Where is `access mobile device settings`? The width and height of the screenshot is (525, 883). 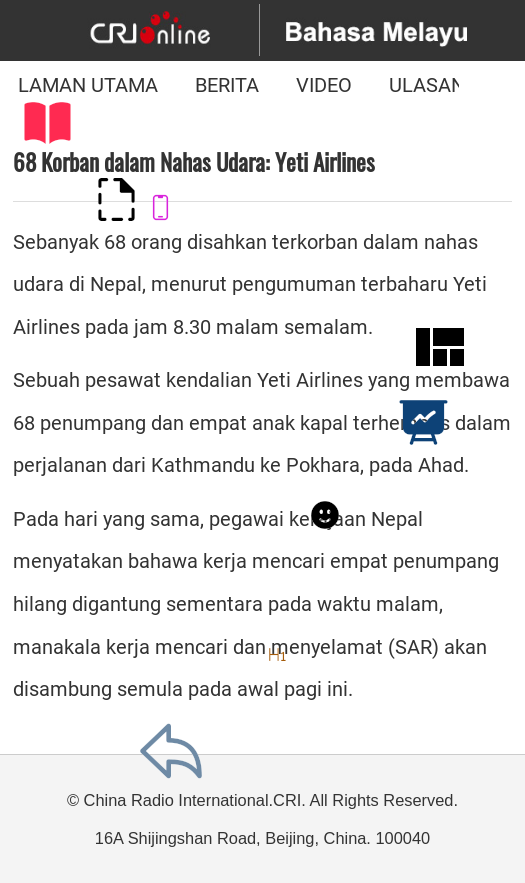
access mobile device settings is located at coordinates (160, 207).